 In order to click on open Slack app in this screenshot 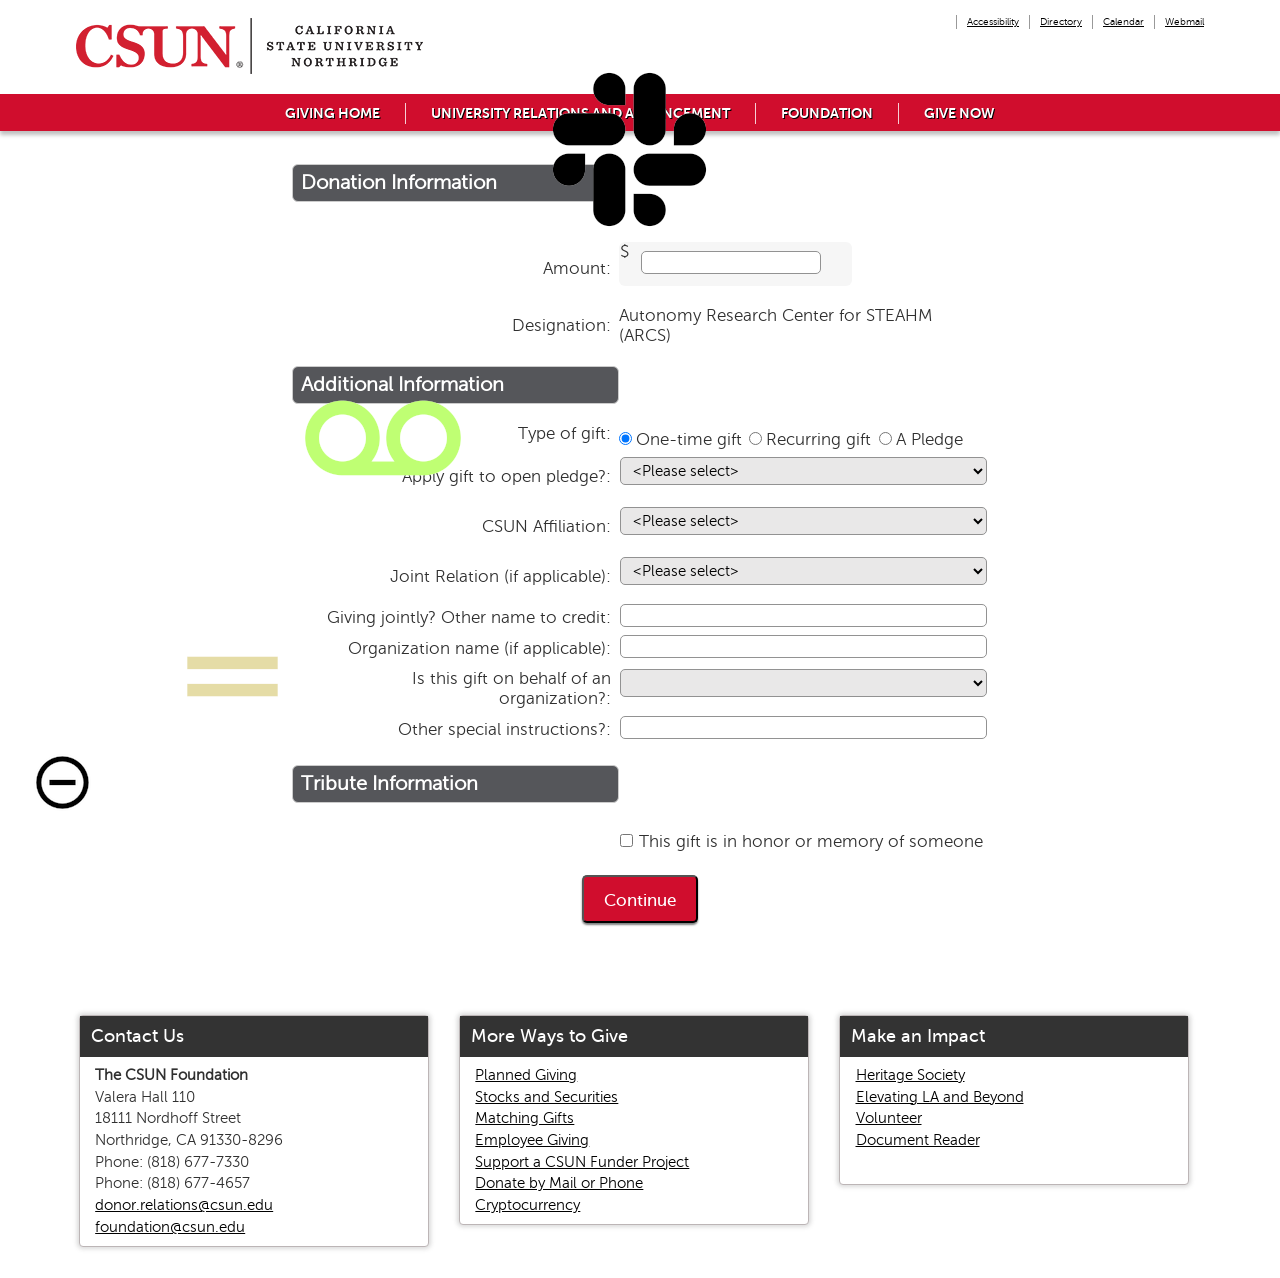, I will do `click(629, 149)`.